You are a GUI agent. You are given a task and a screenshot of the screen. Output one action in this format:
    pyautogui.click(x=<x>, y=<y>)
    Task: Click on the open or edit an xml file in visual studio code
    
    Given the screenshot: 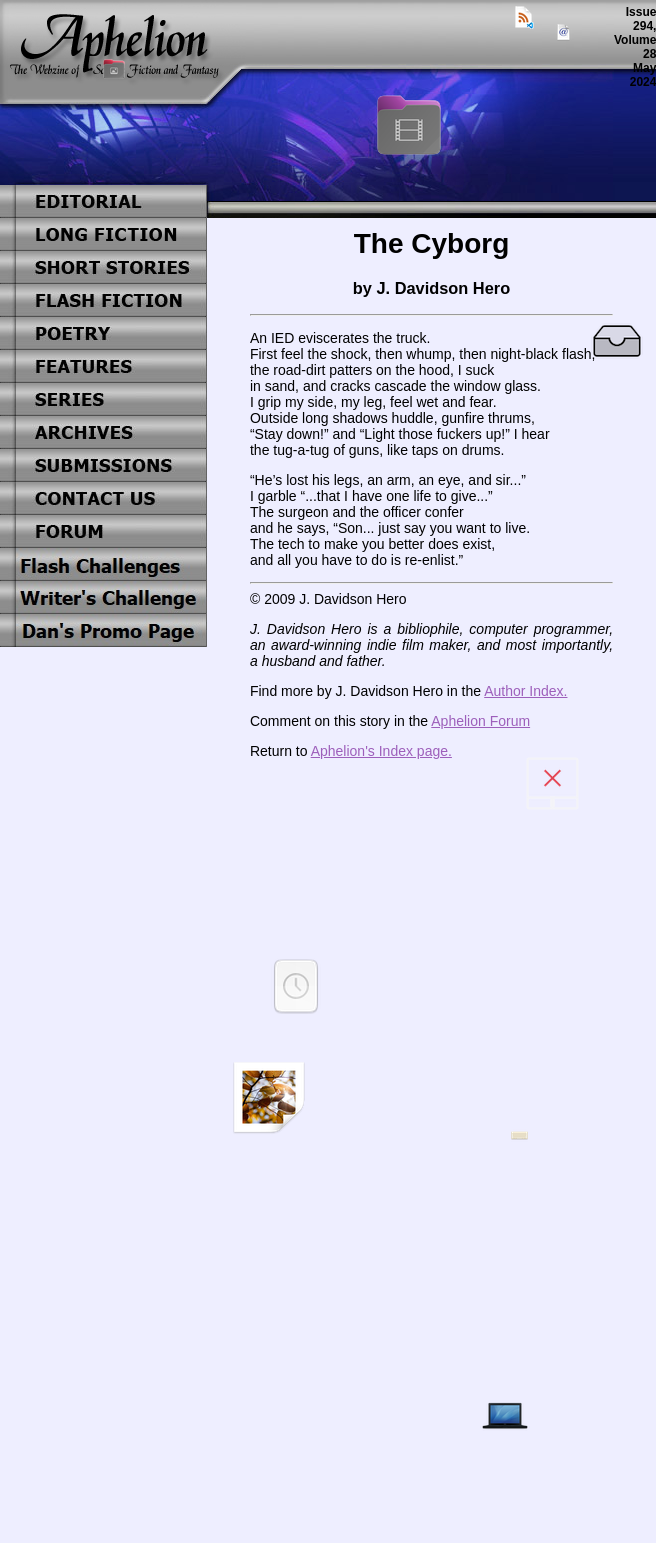 What is the action you would take?
    pyautogui.click(x=523, y=17)
    